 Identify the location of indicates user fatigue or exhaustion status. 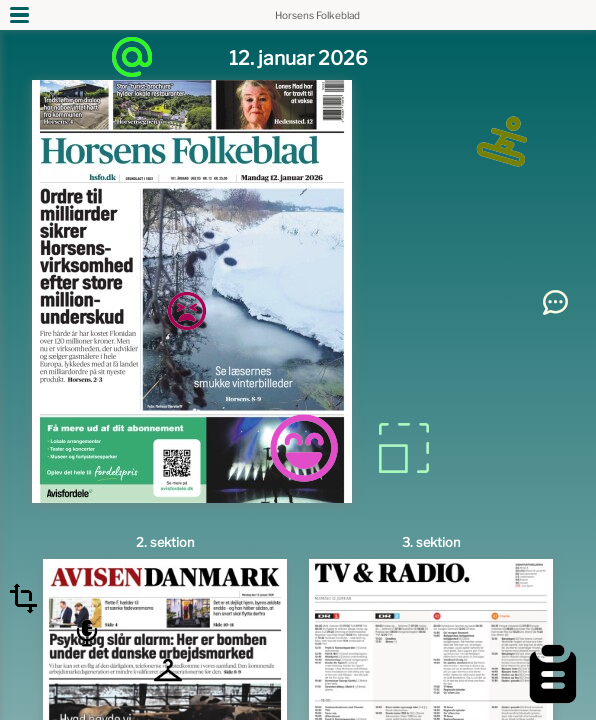
(187, 311).